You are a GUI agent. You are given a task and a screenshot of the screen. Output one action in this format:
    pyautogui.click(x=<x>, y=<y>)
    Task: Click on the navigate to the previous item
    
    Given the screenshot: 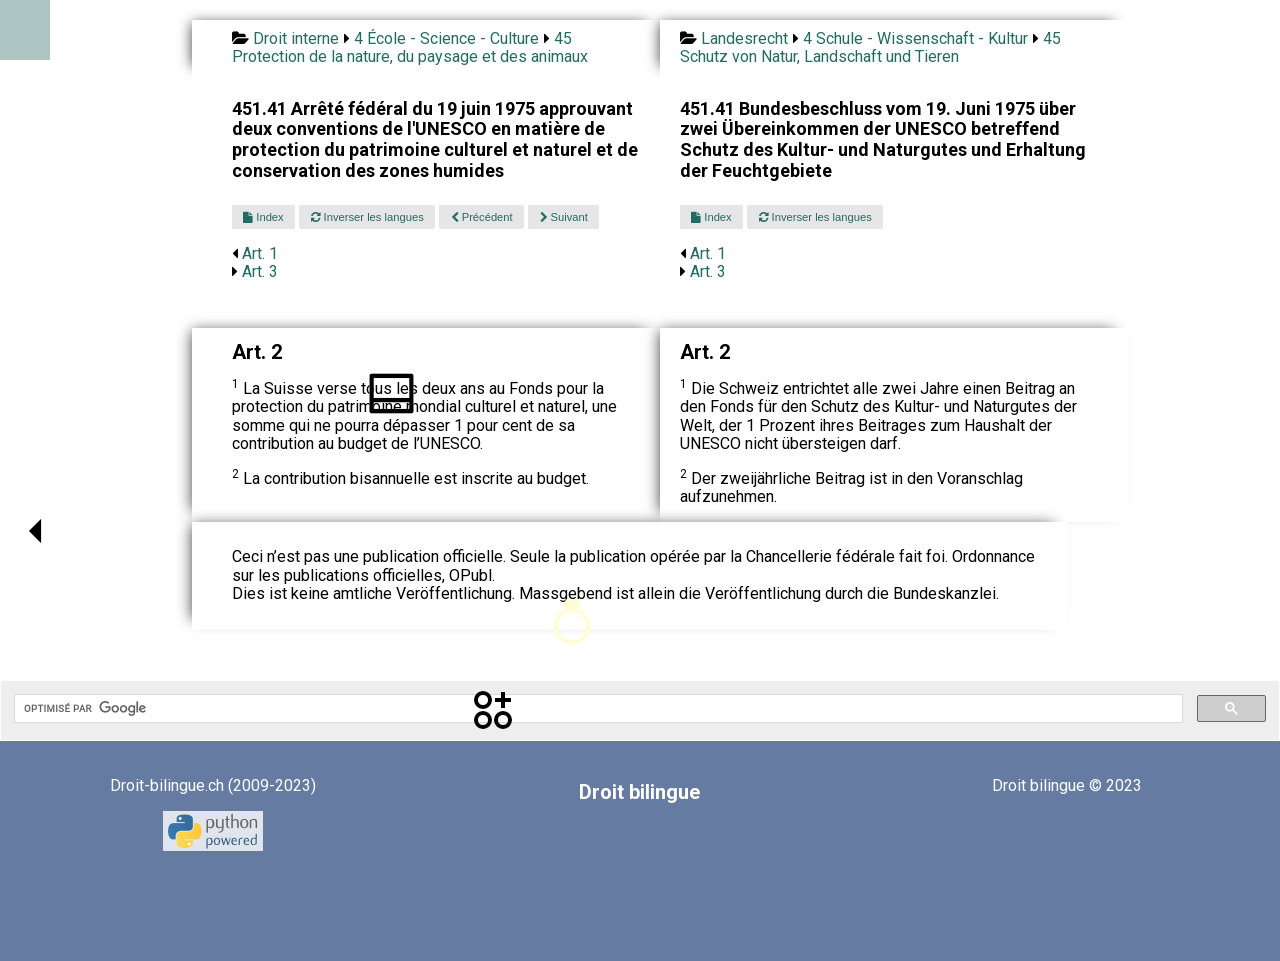 What is the action you would take?
    pyautogui.click(x=38, y=531)
    